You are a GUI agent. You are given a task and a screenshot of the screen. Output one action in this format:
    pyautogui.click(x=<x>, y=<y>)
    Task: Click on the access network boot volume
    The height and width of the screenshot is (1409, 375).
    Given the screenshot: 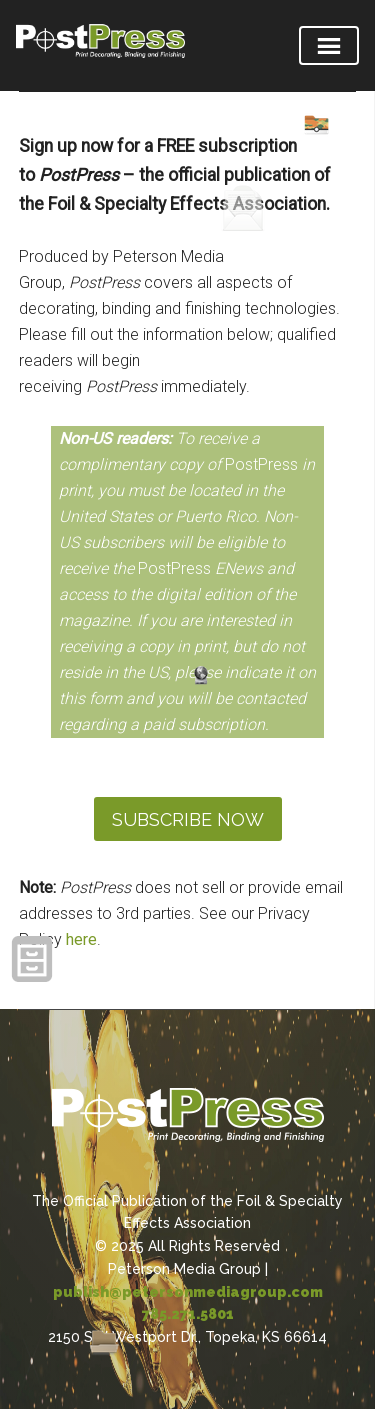 What is the action you would take?
    pyautogui.click(x=200, y=675)
    